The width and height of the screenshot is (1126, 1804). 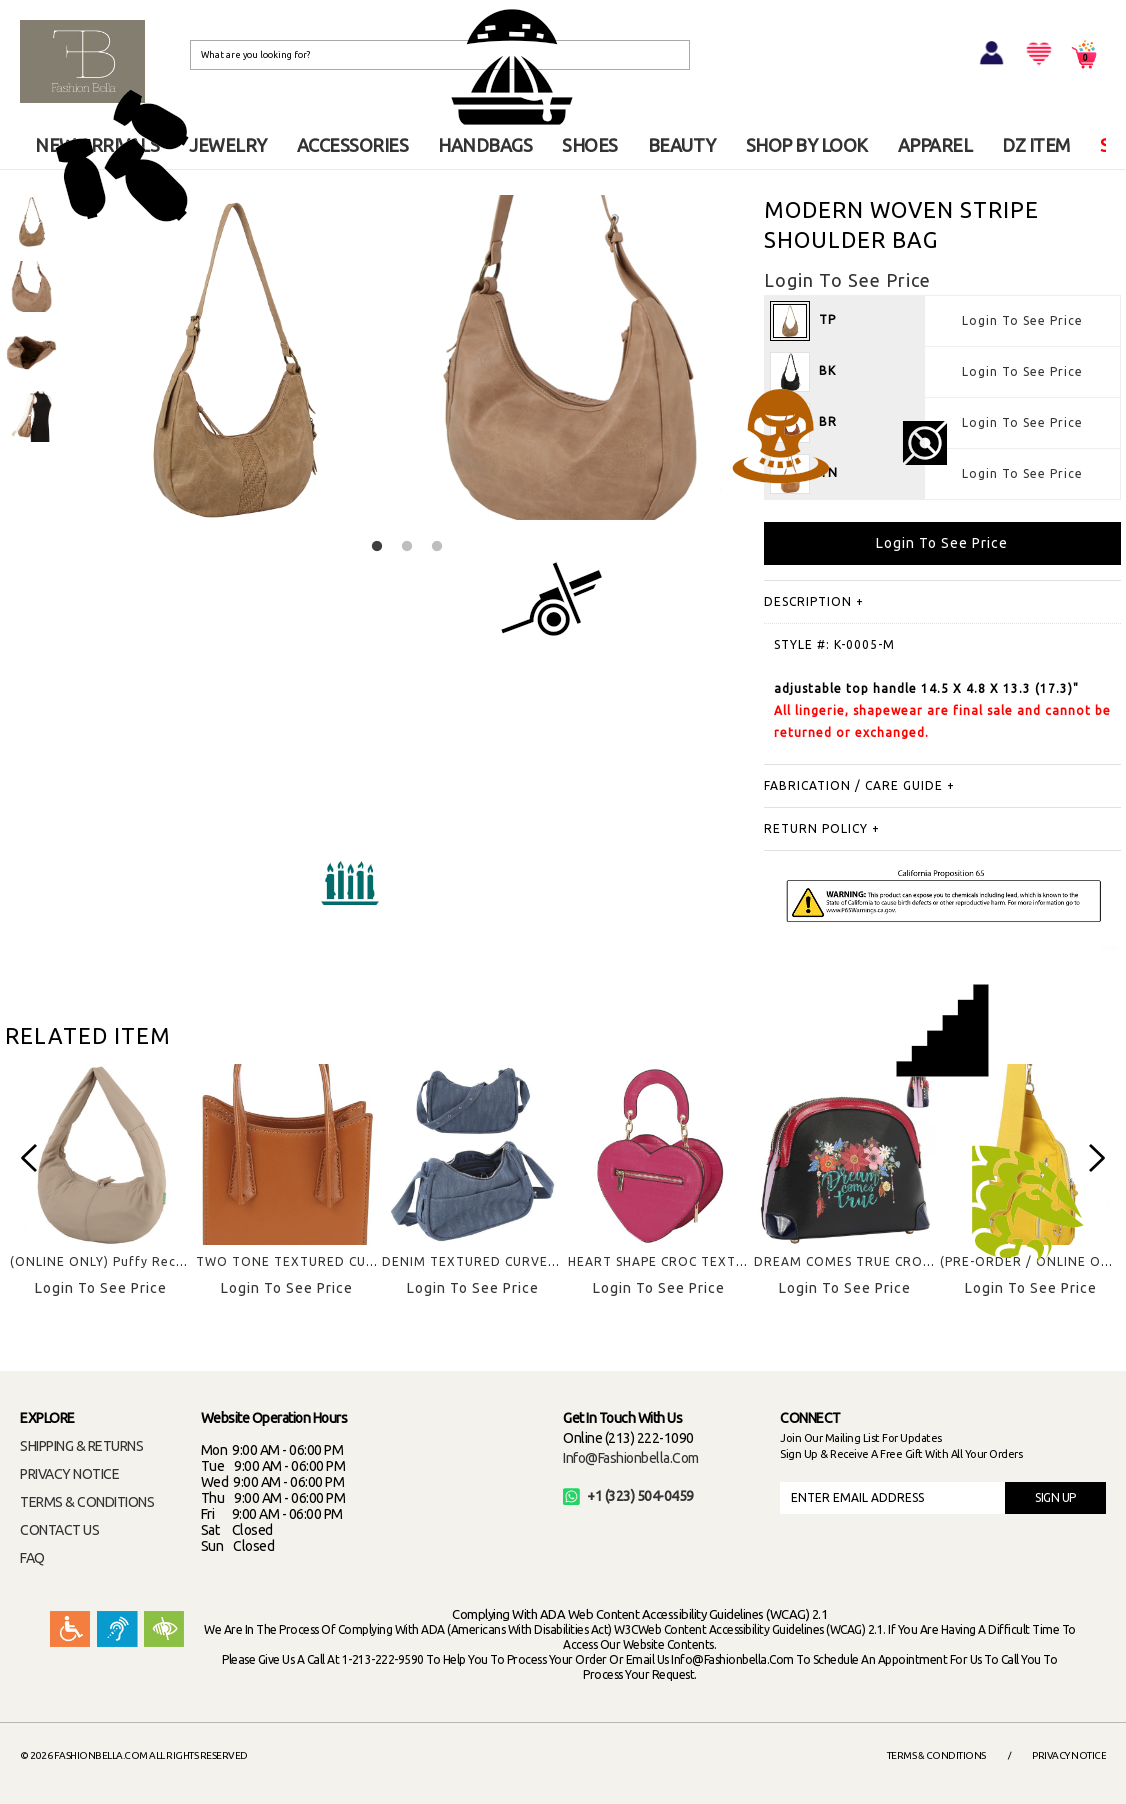 What do you see at coordinates (1032, 1204) in the screenshot?
I see `pangolin character or creature icon` at bounding box center [1032, 1204].